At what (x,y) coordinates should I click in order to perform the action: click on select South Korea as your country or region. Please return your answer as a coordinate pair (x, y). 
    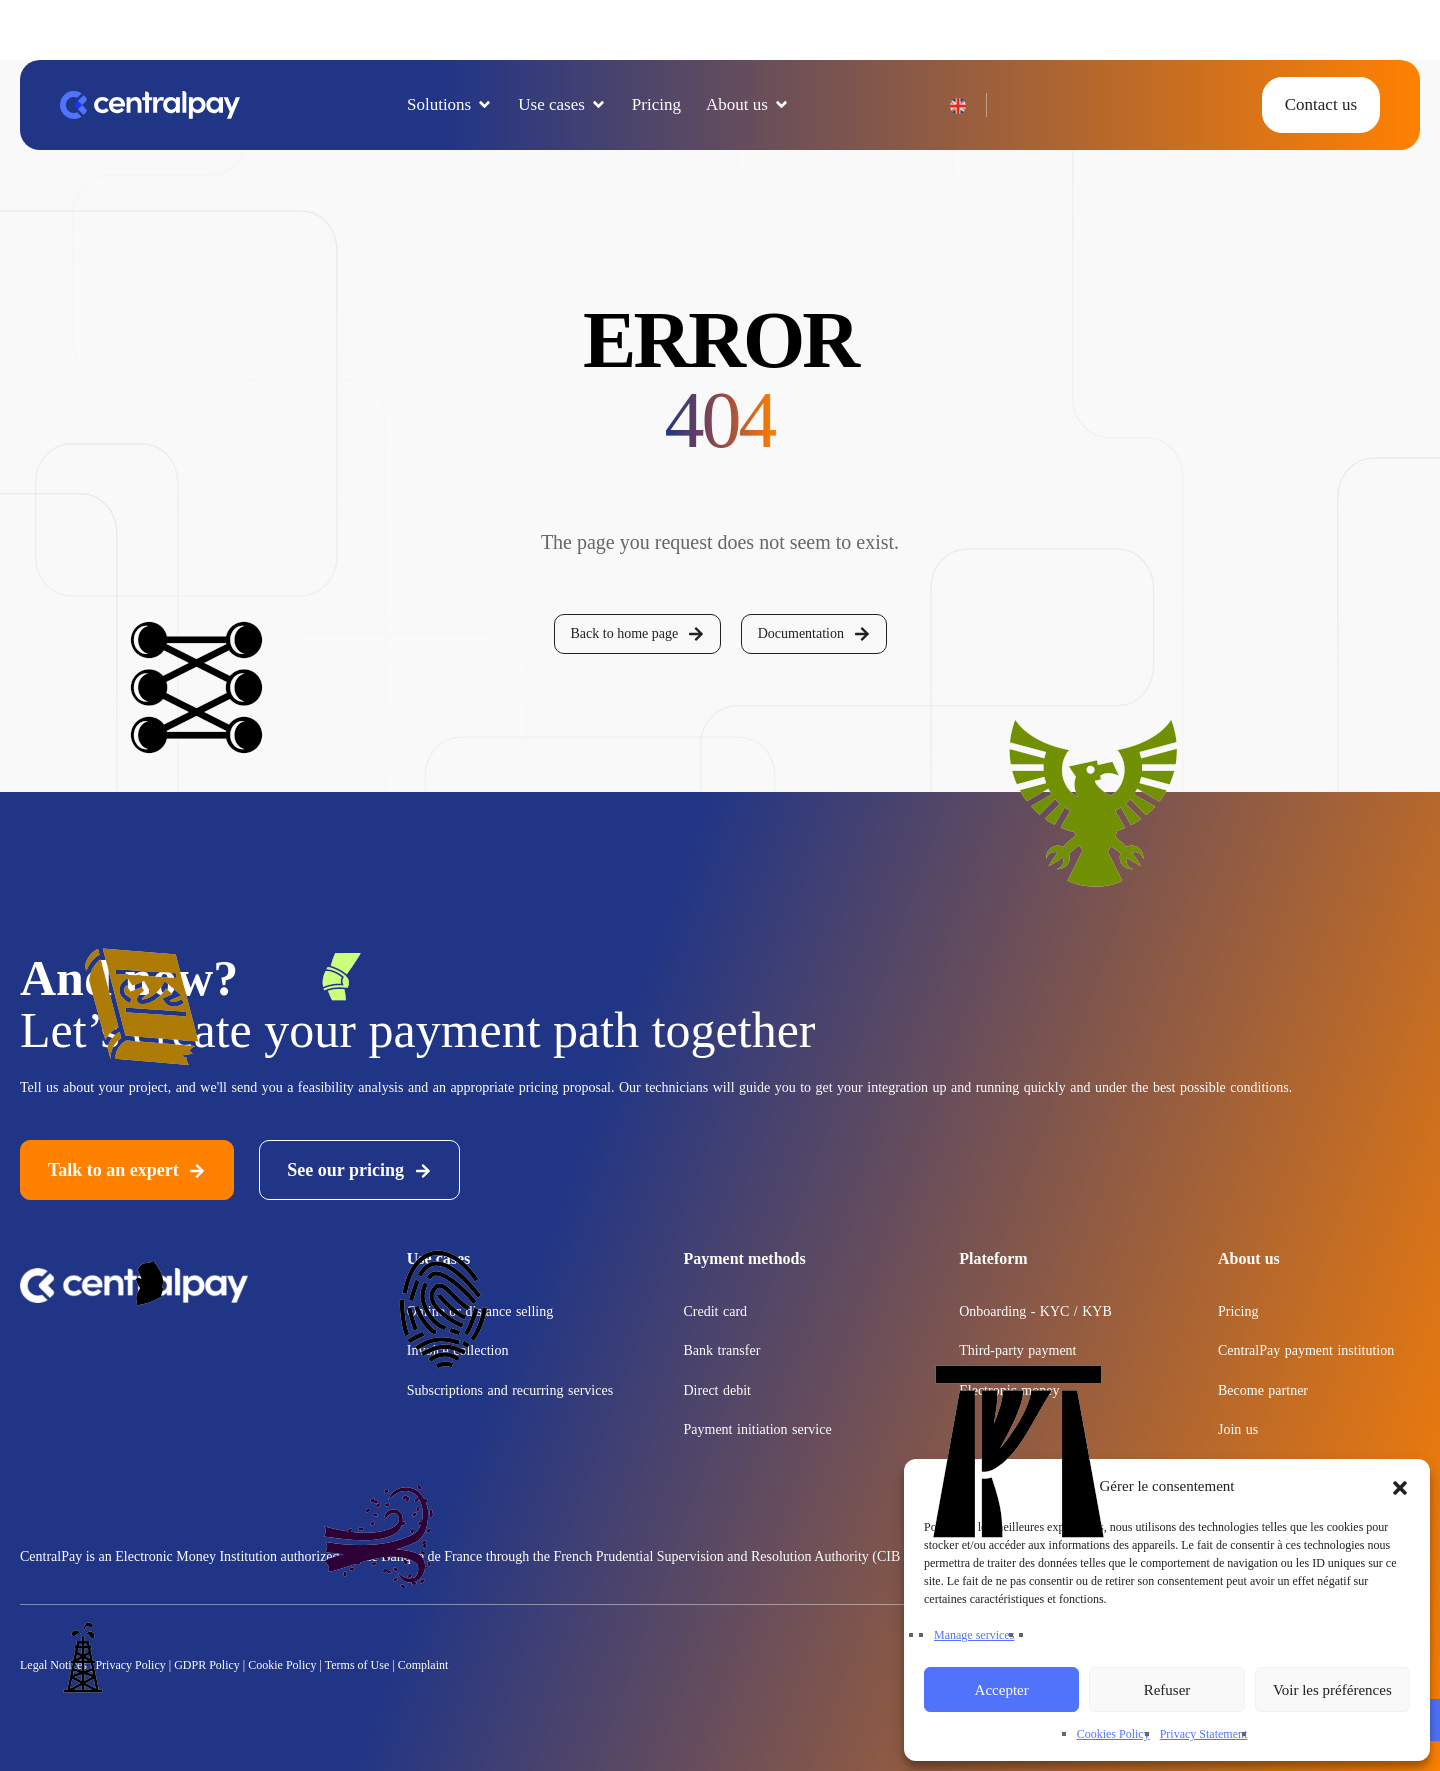
    Looking at the image, I should click on (149, 1284).